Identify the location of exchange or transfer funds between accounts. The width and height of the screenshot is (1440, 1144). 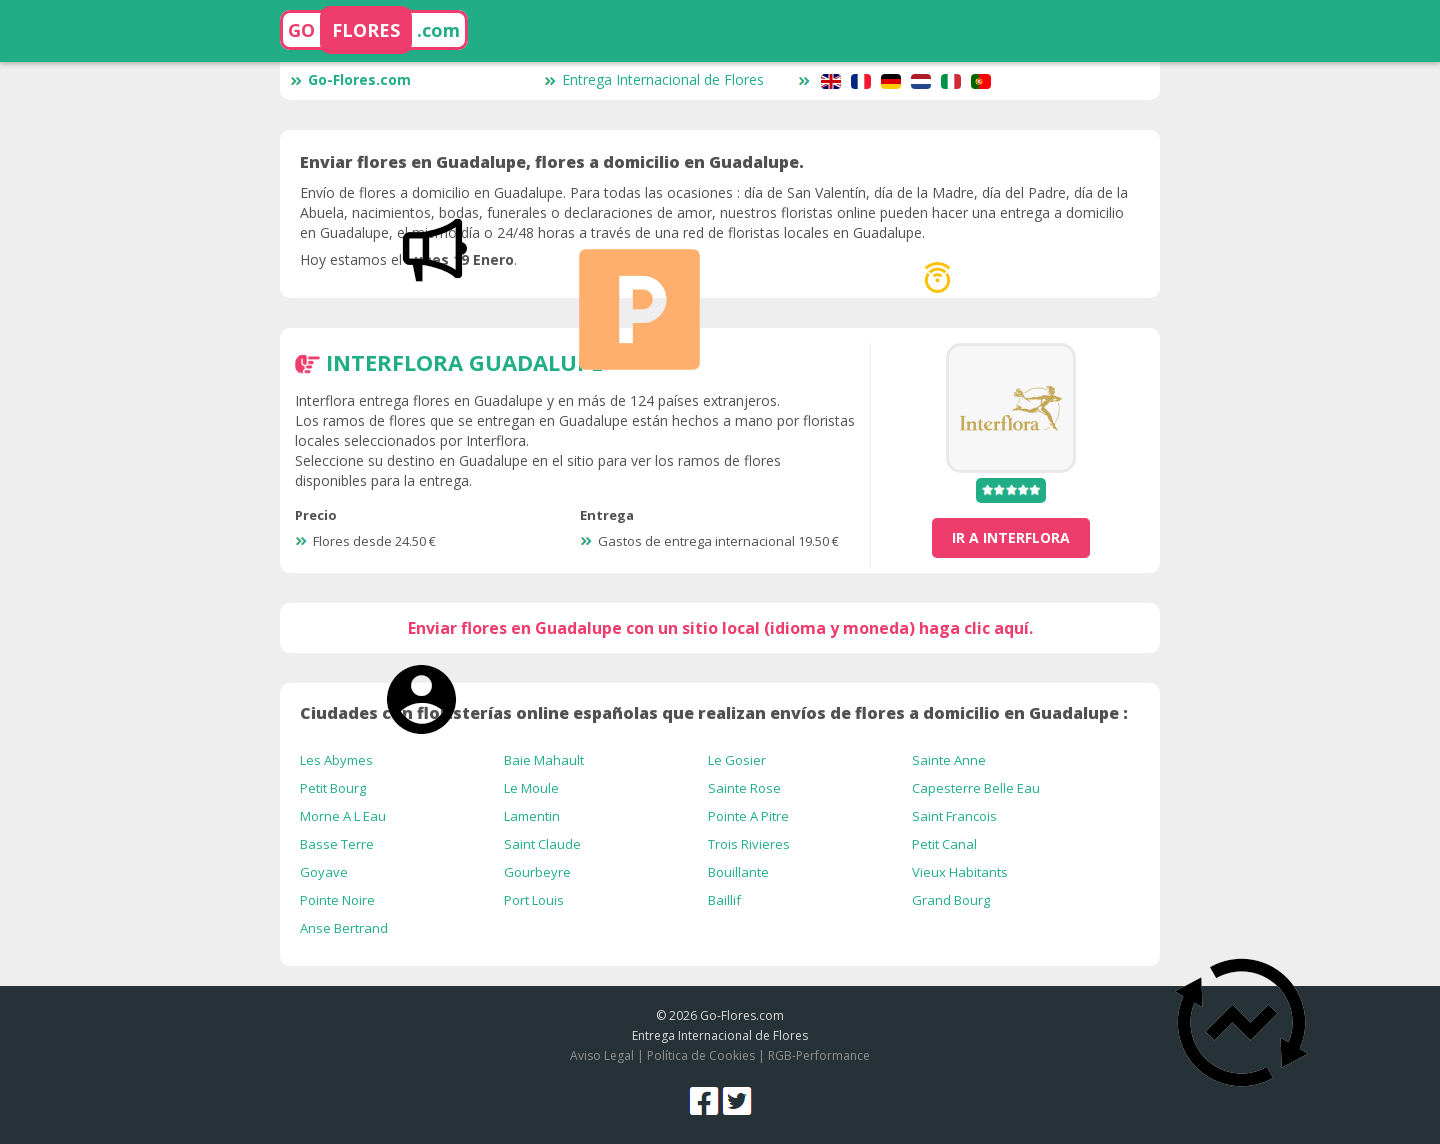
(1241, 1022).